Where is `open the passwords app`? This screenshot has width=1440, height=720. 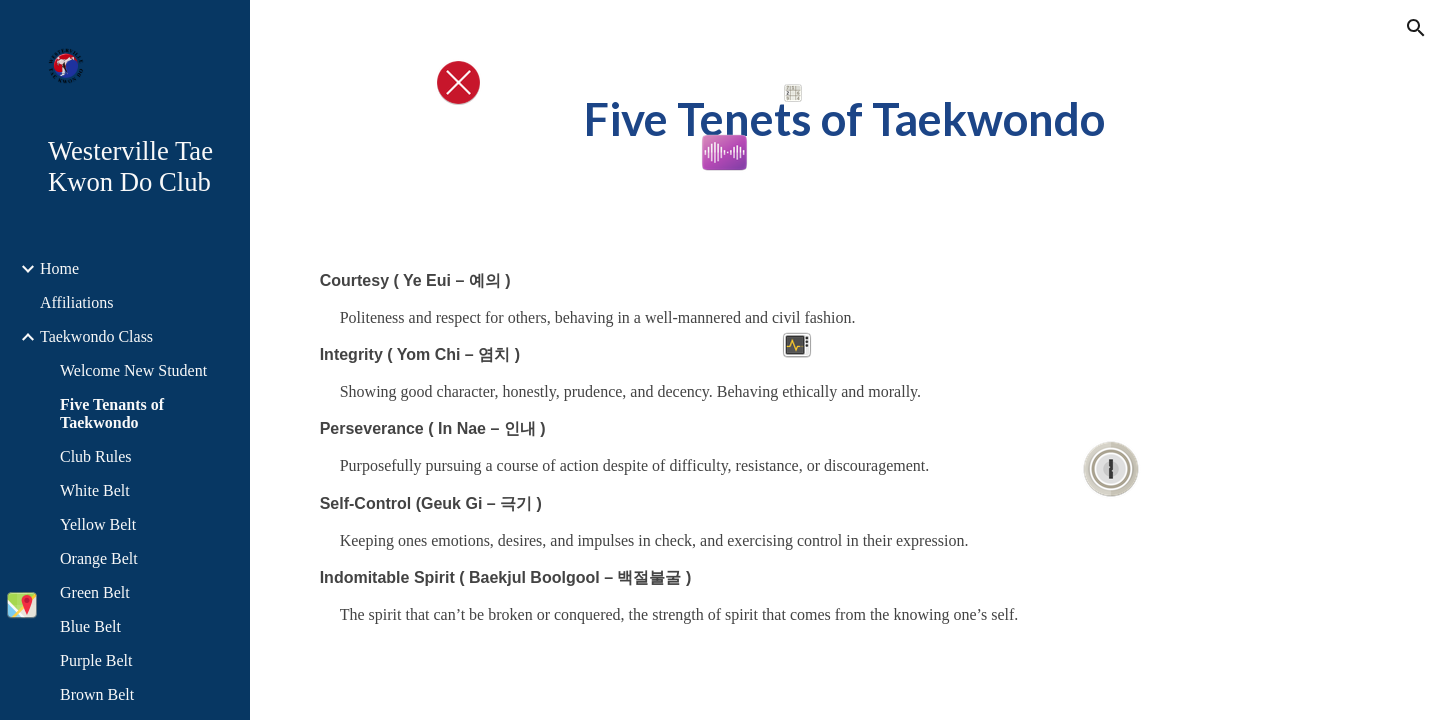 open the passwords app is located at coordinates (1111, 469).